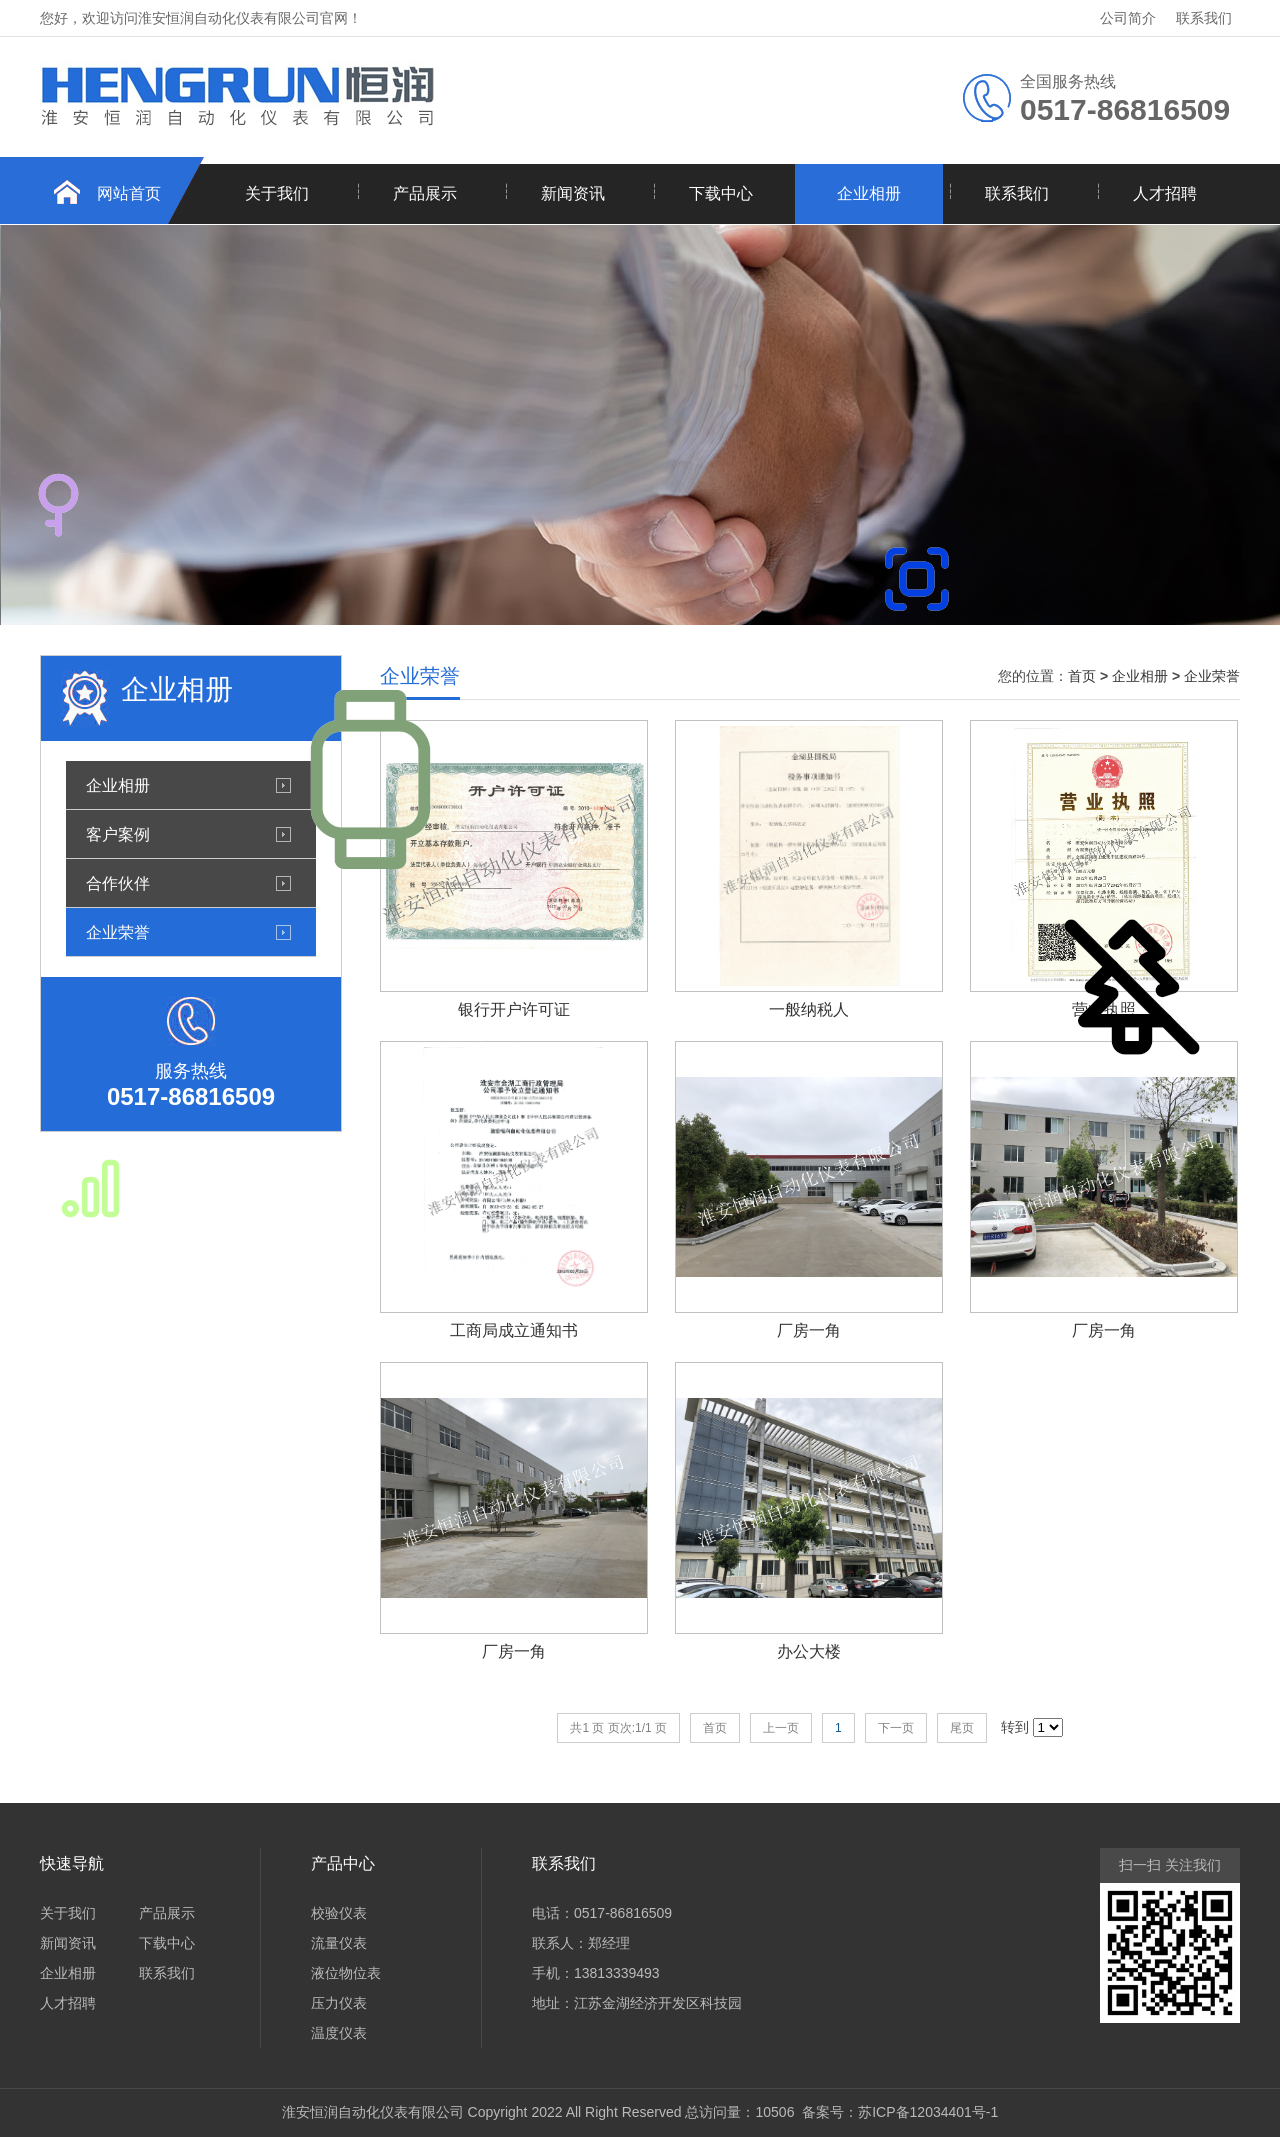  Describe the element at coordinates (90, 1188) in the screenshot. I see `open Google Analytics dashboard` at that location.